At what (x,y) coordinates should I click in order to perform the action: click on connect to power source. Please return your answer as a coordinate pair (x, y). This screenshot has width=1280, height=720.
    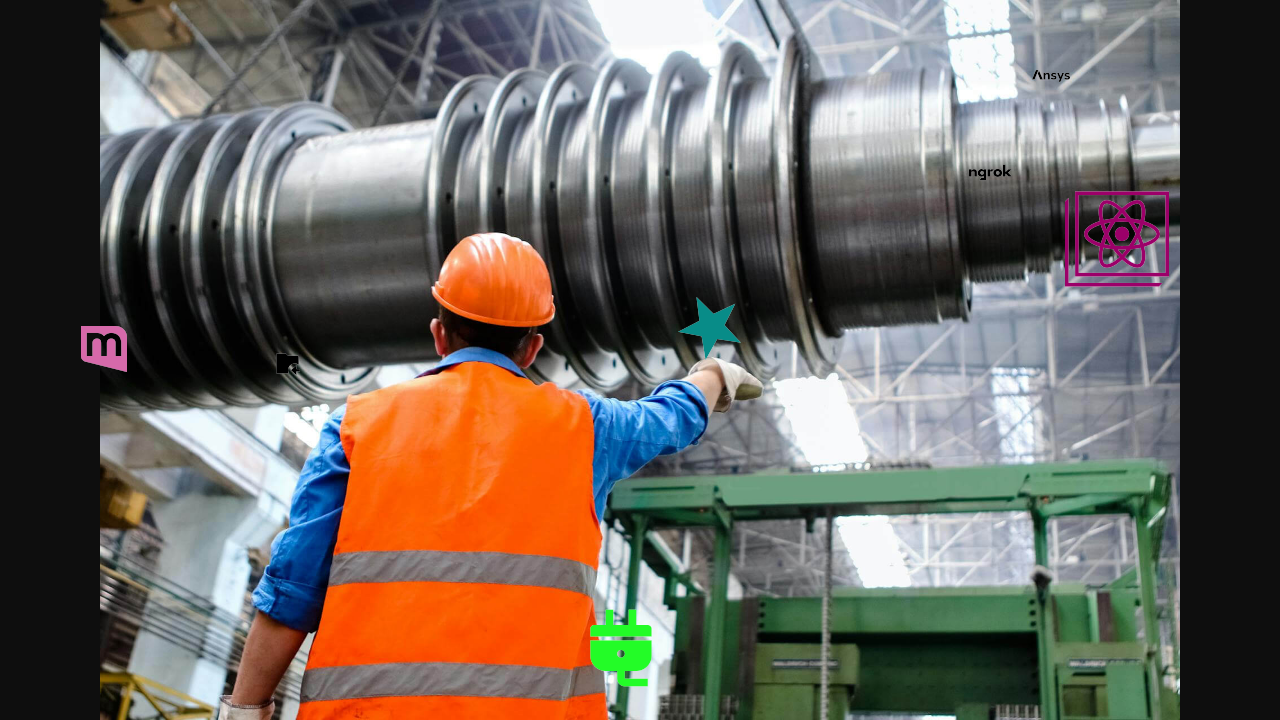
    Looking at the image, I should click on (621, 648).